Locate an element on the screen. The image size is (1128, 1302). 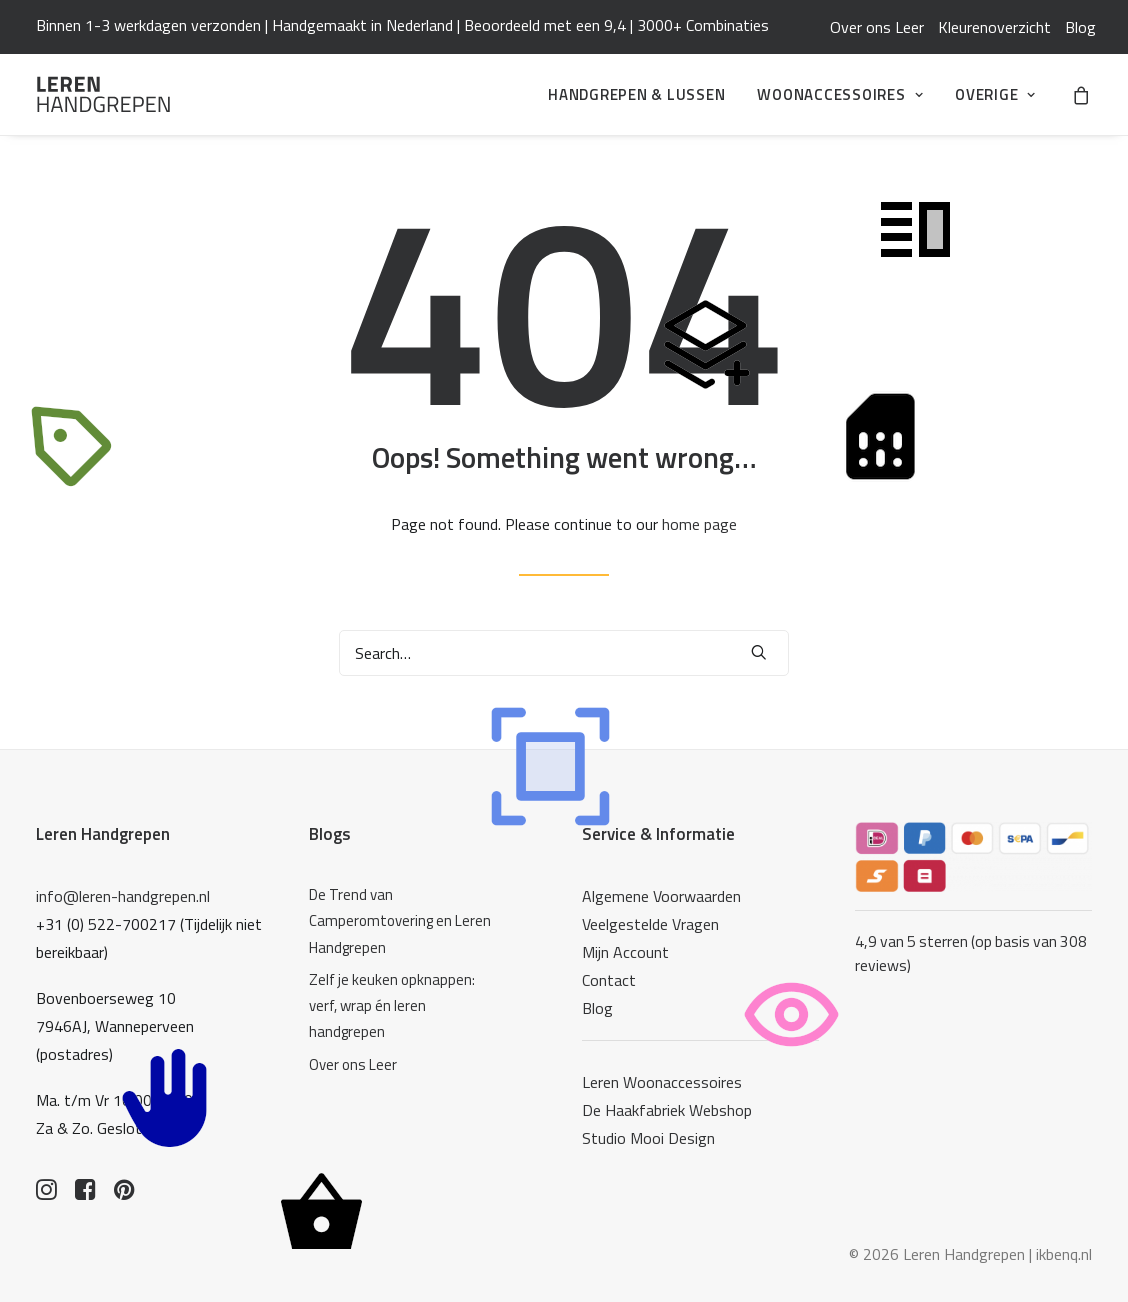
scan a document or QR code is located at coordinates (550, 766).